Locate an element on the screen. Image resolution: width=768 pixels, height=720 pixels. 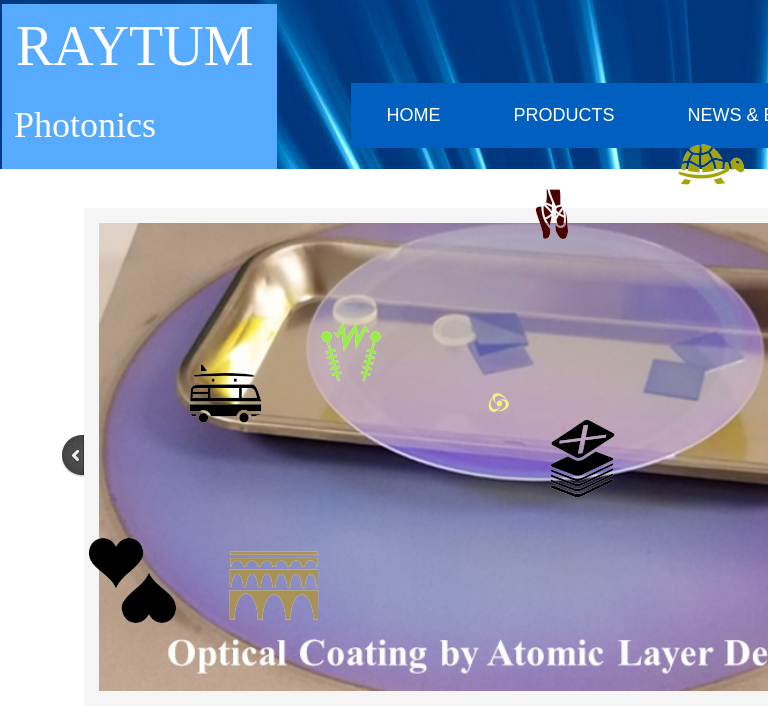
access dance or ballet-related content is located at coordinates (552, 214).